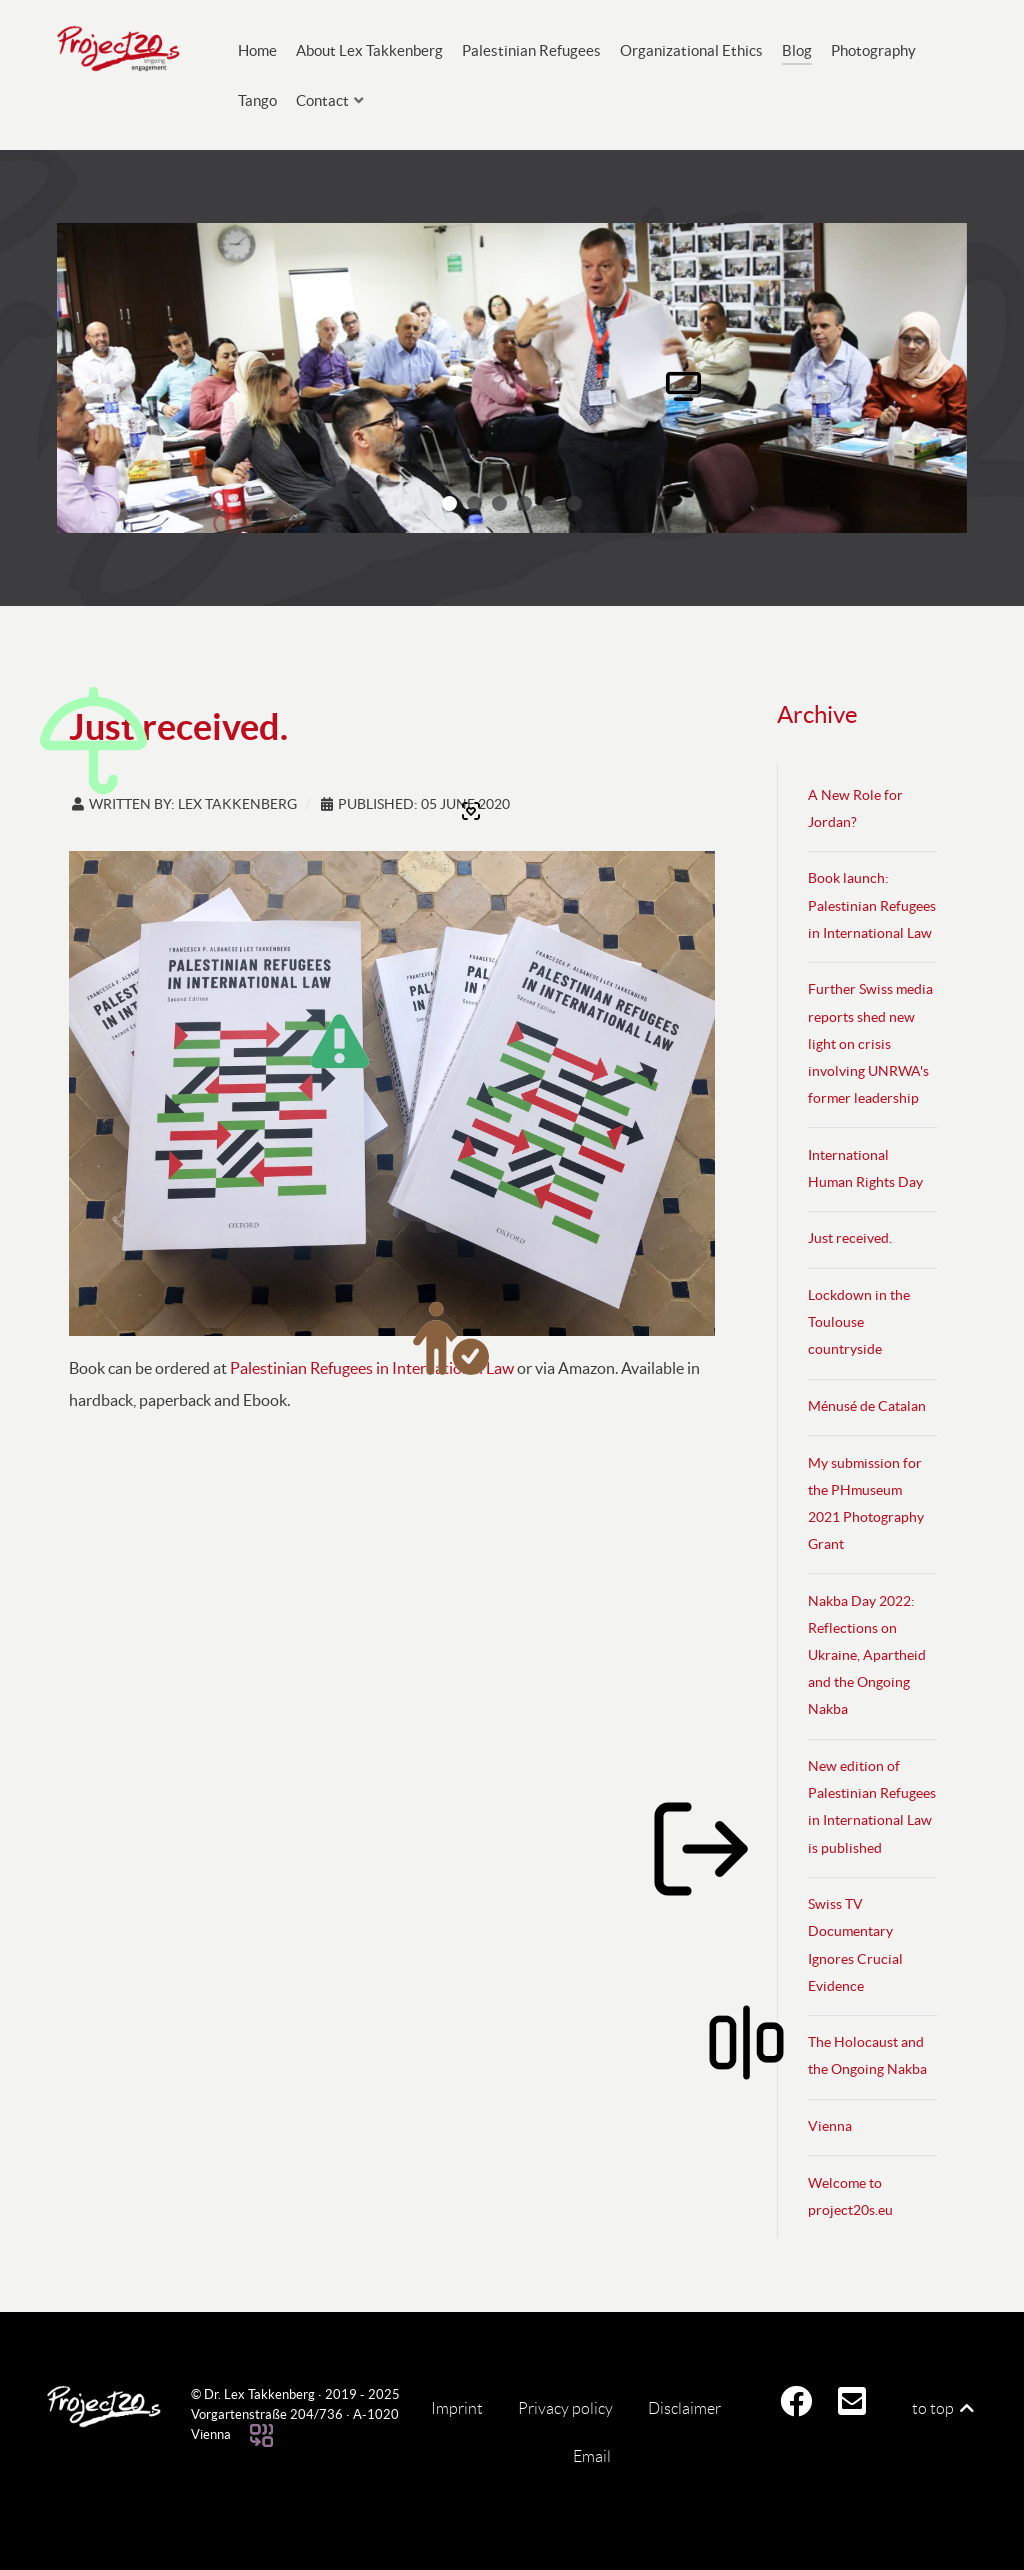  Describe the element at coordinates (93, 740) in the screenshot. I see `view weather protection or rain forecast` at that location.